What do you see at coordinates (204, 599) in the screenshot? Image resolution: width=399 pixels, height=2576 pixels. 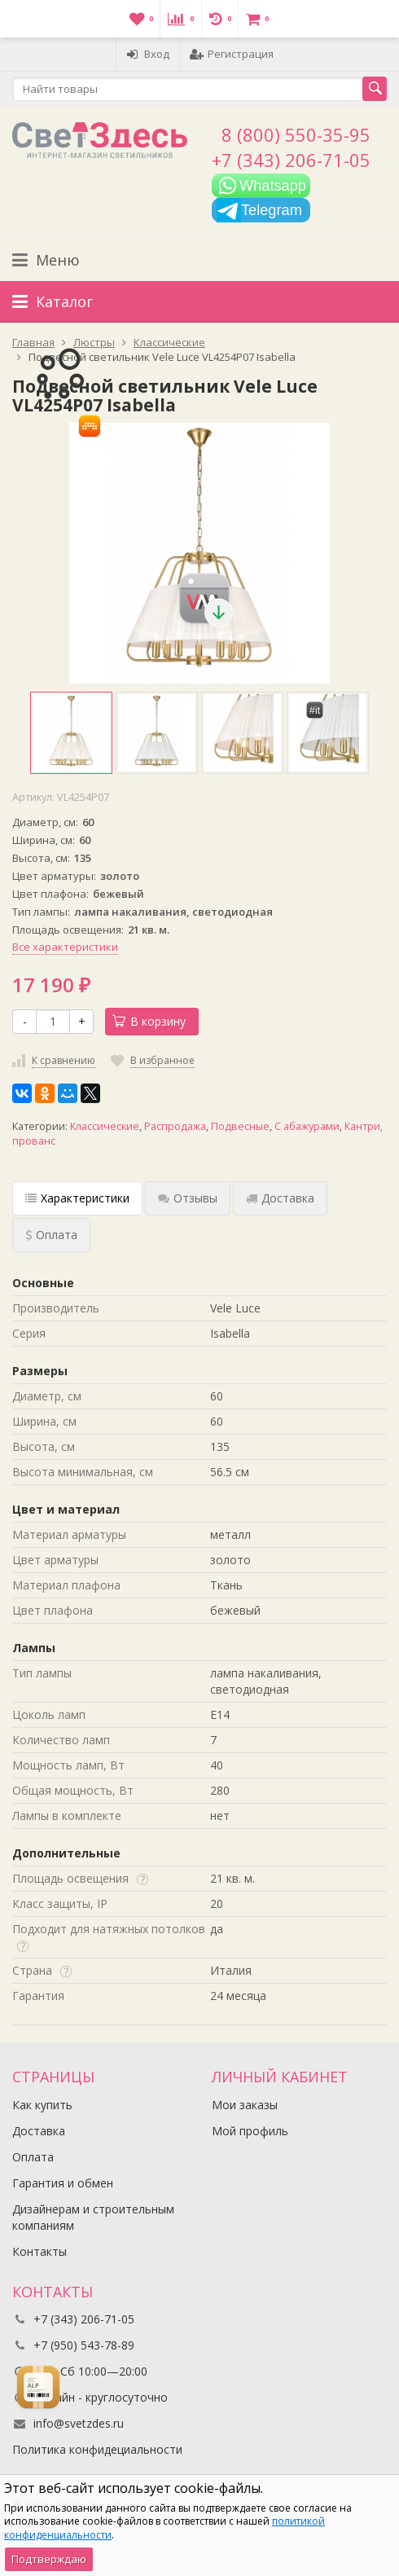 I see `install a new virtual machine` at bounding box center [204, 599].